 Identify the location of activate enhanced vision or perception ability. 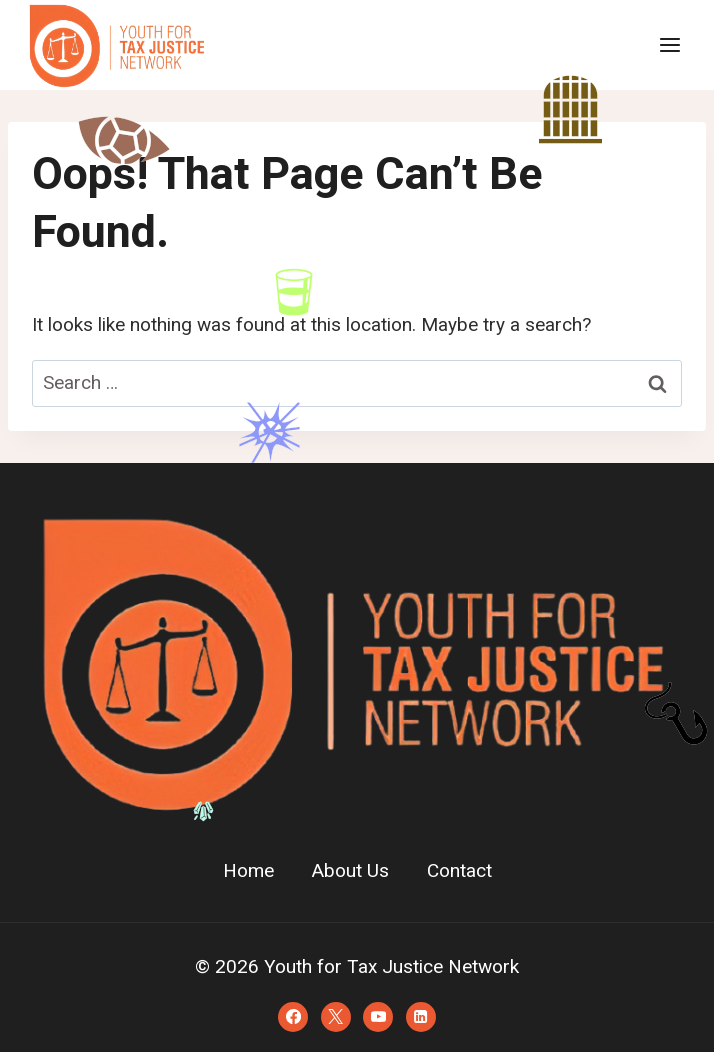
(124, 143).